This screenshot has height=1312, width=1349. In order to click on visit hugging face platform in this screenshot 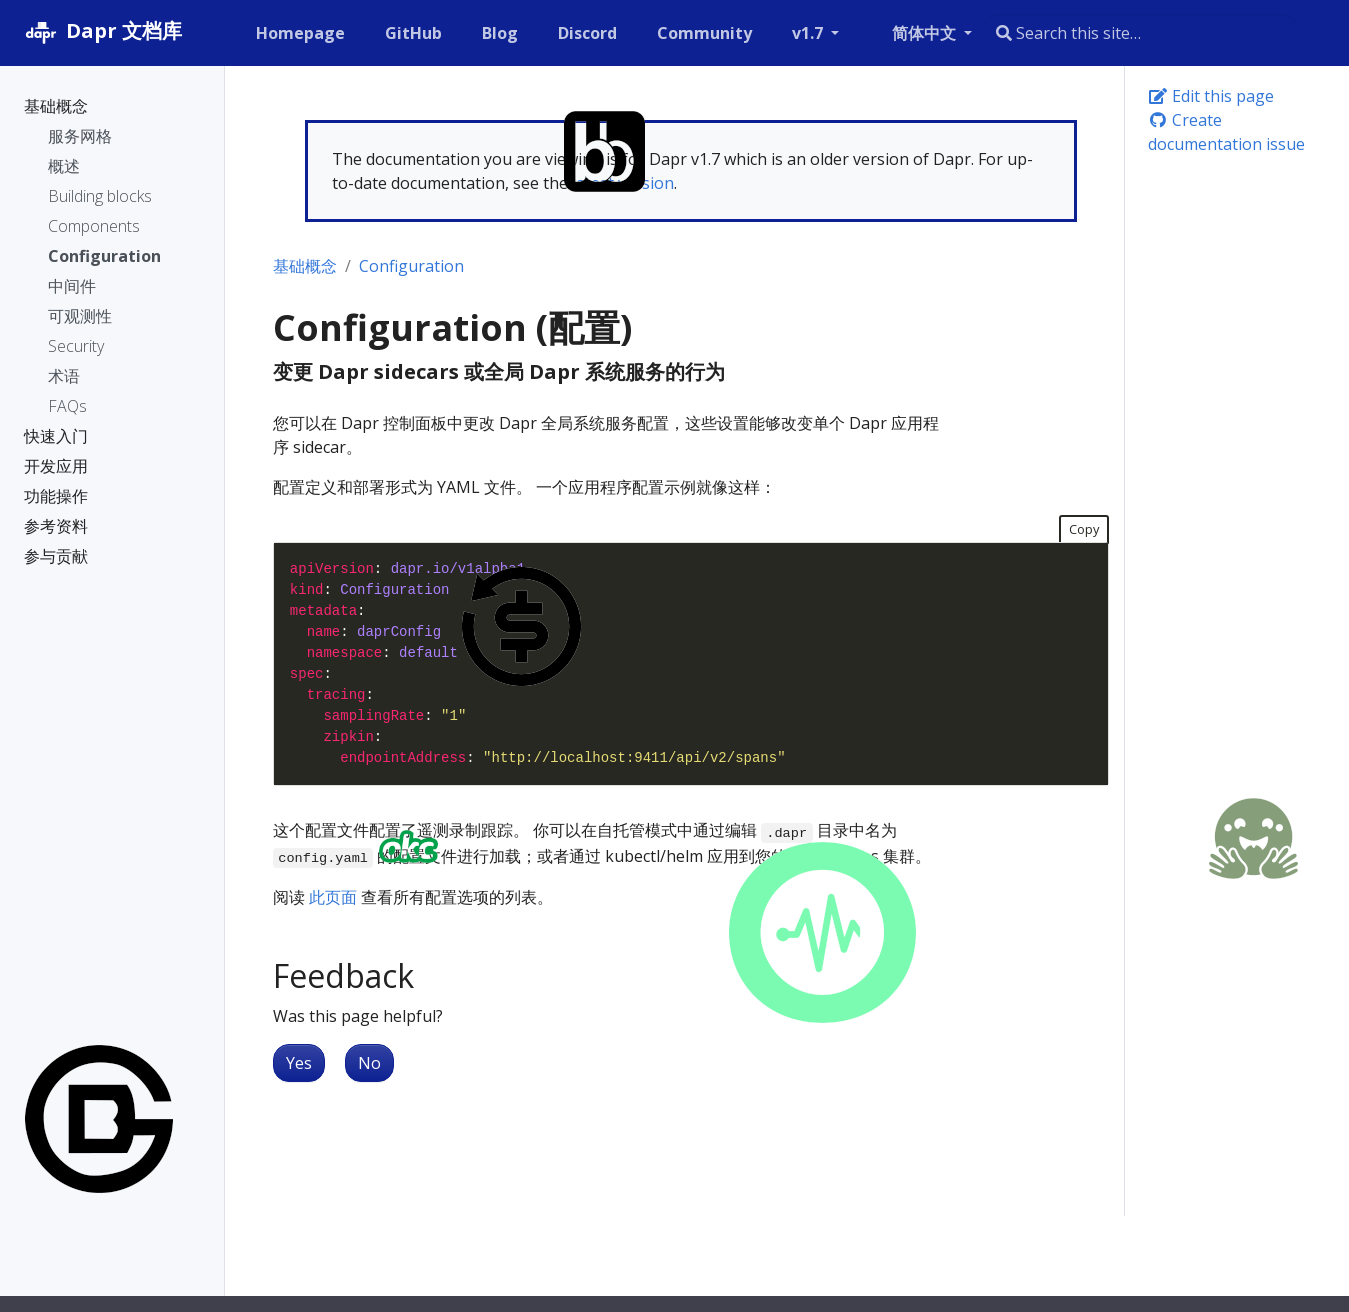, I will do `click(1253, 838)`.